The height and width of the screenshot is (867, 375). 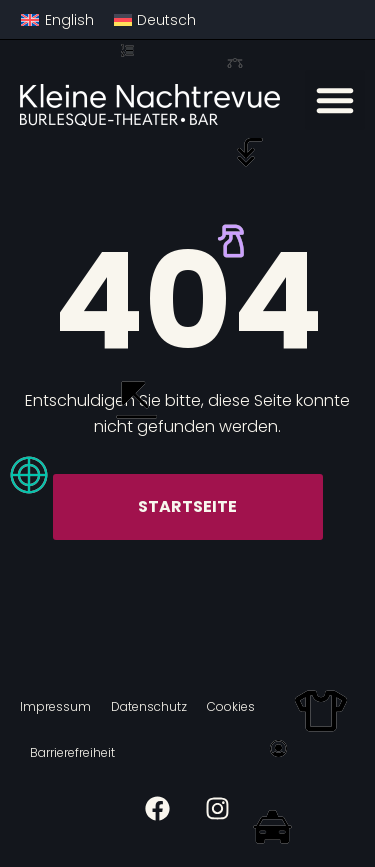 What do you see at coordinates (321, 711) in the screenshot?
I see `browse clothing or apparel items` at bounding box center [321, 711].